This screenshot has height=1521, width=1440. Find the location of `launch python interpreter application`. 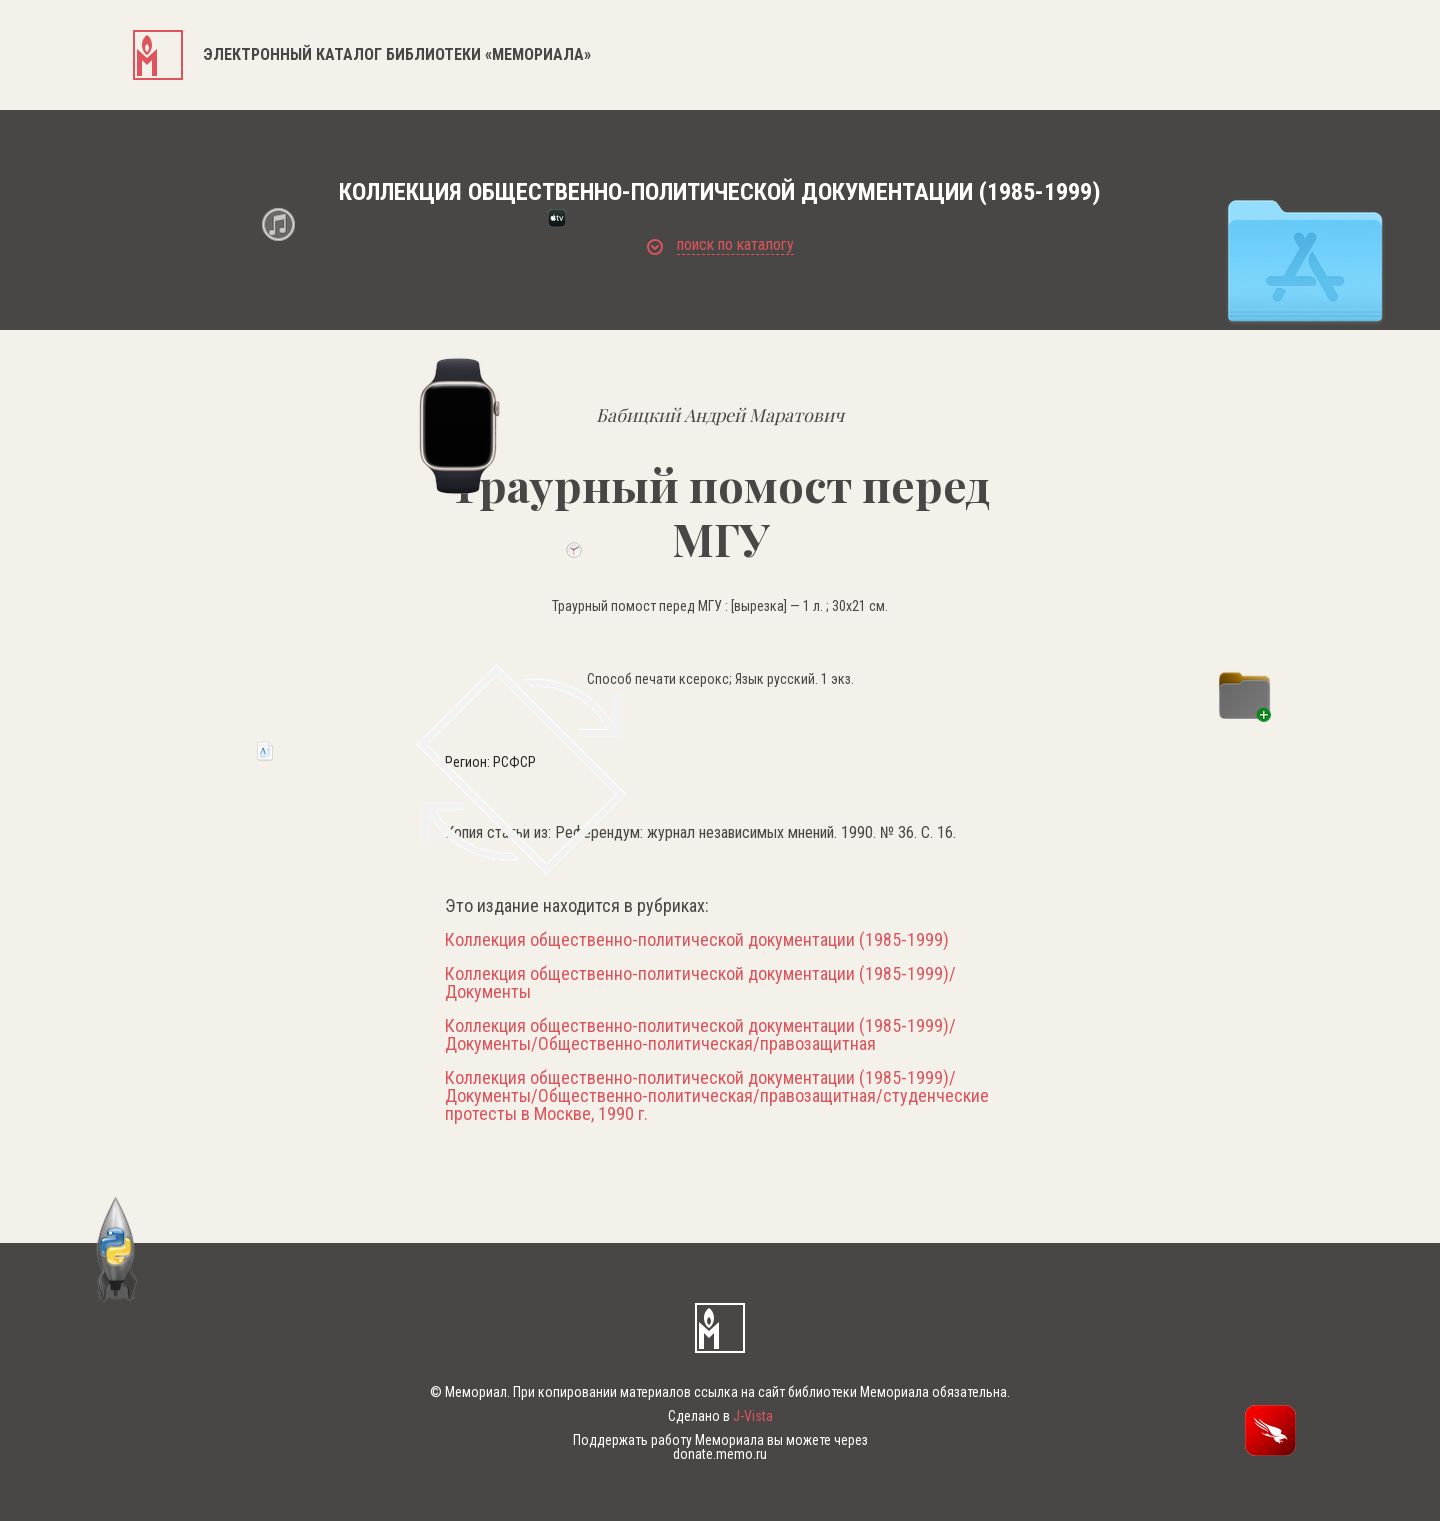

launch python interpreter application is located at coordinates (116, 1249).